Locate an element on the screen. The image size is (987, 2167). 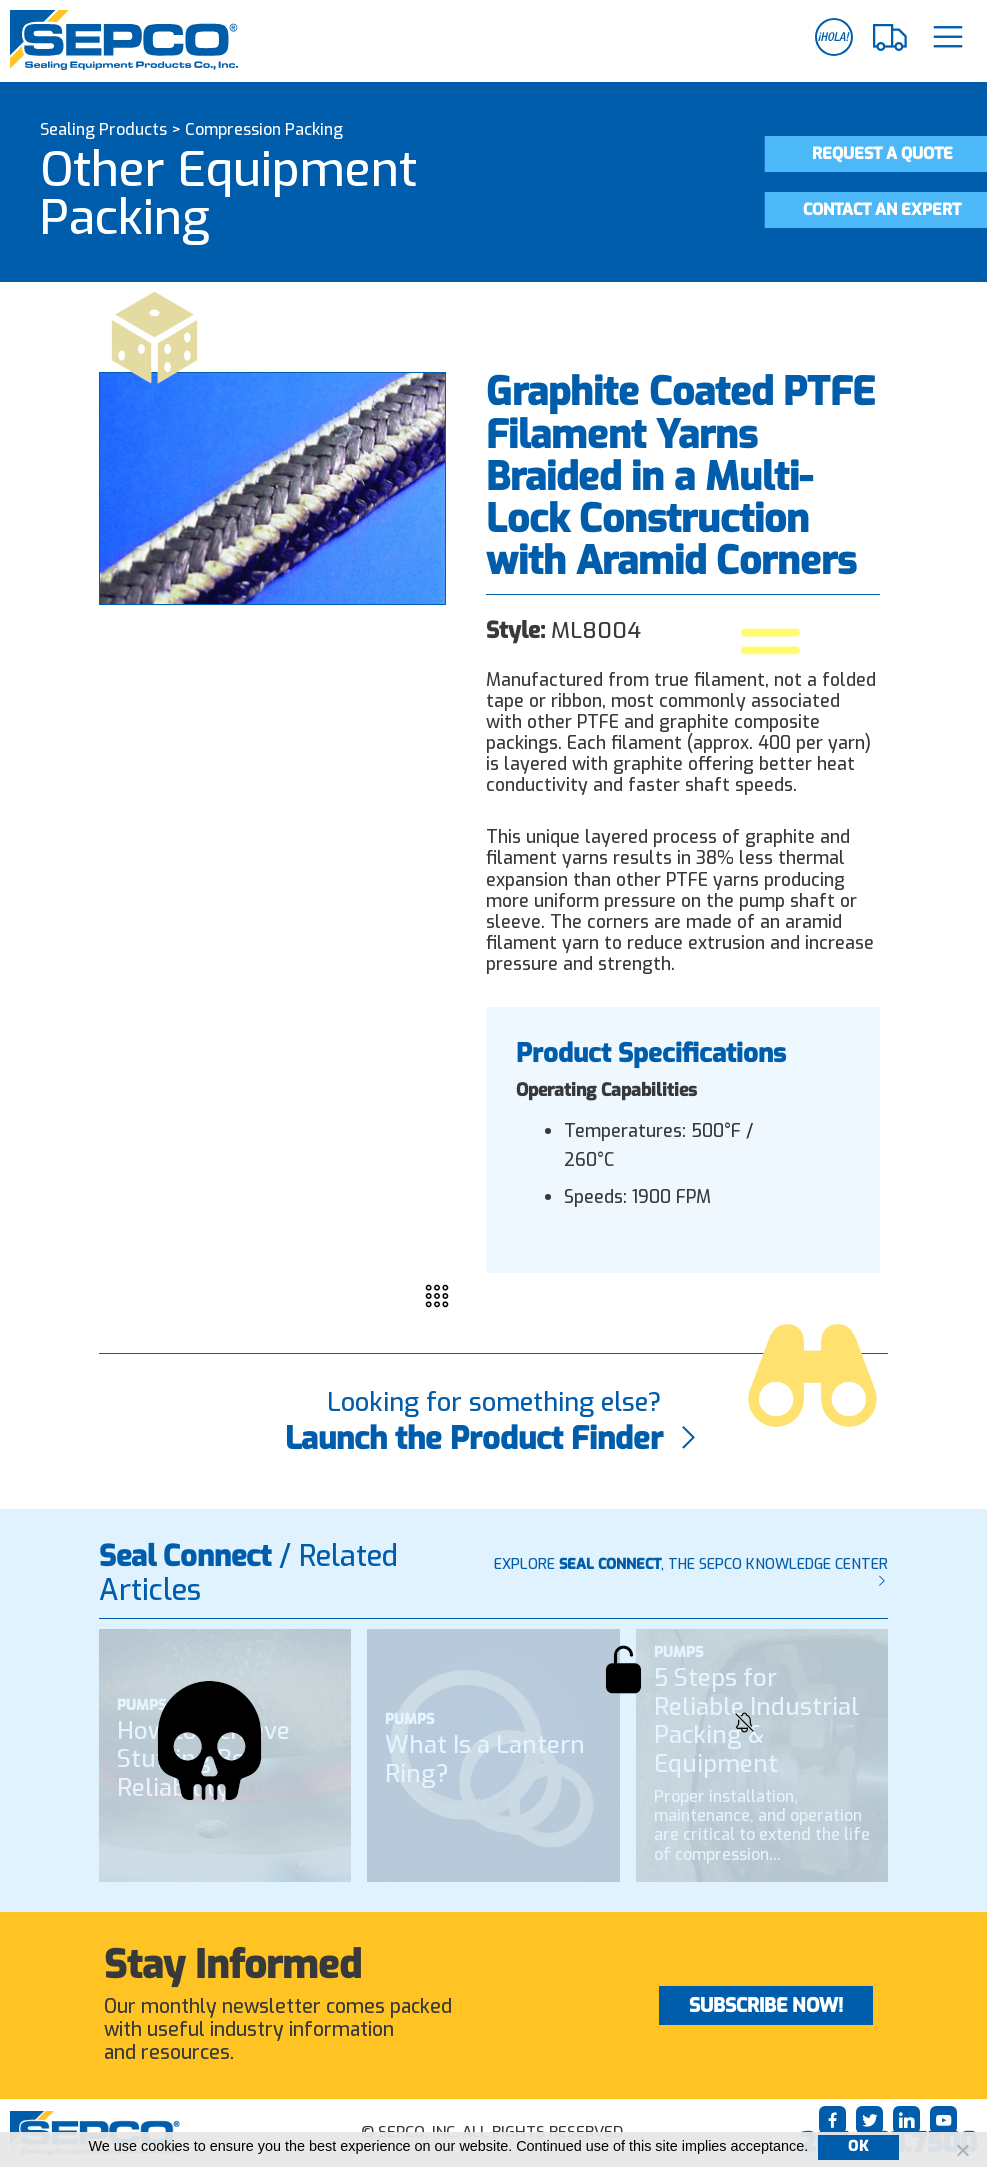
mute or disable notifications is located at coordinates (744, 1722).